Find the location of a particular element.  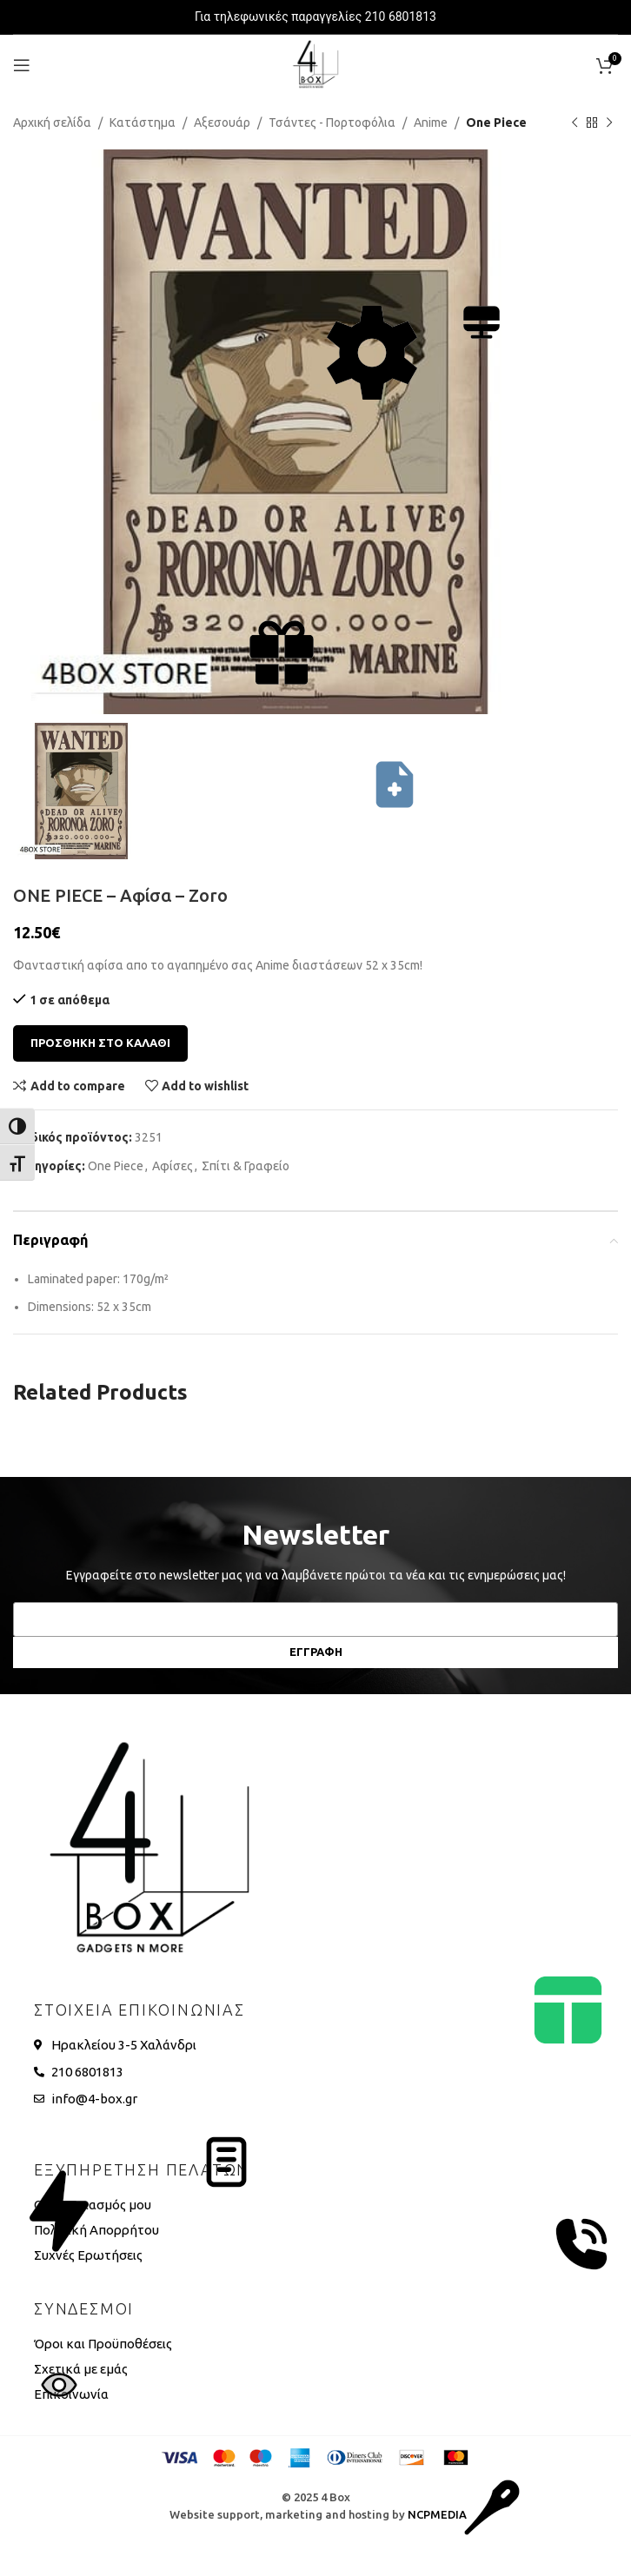

view your notes is located at coordinates (226, 2162).